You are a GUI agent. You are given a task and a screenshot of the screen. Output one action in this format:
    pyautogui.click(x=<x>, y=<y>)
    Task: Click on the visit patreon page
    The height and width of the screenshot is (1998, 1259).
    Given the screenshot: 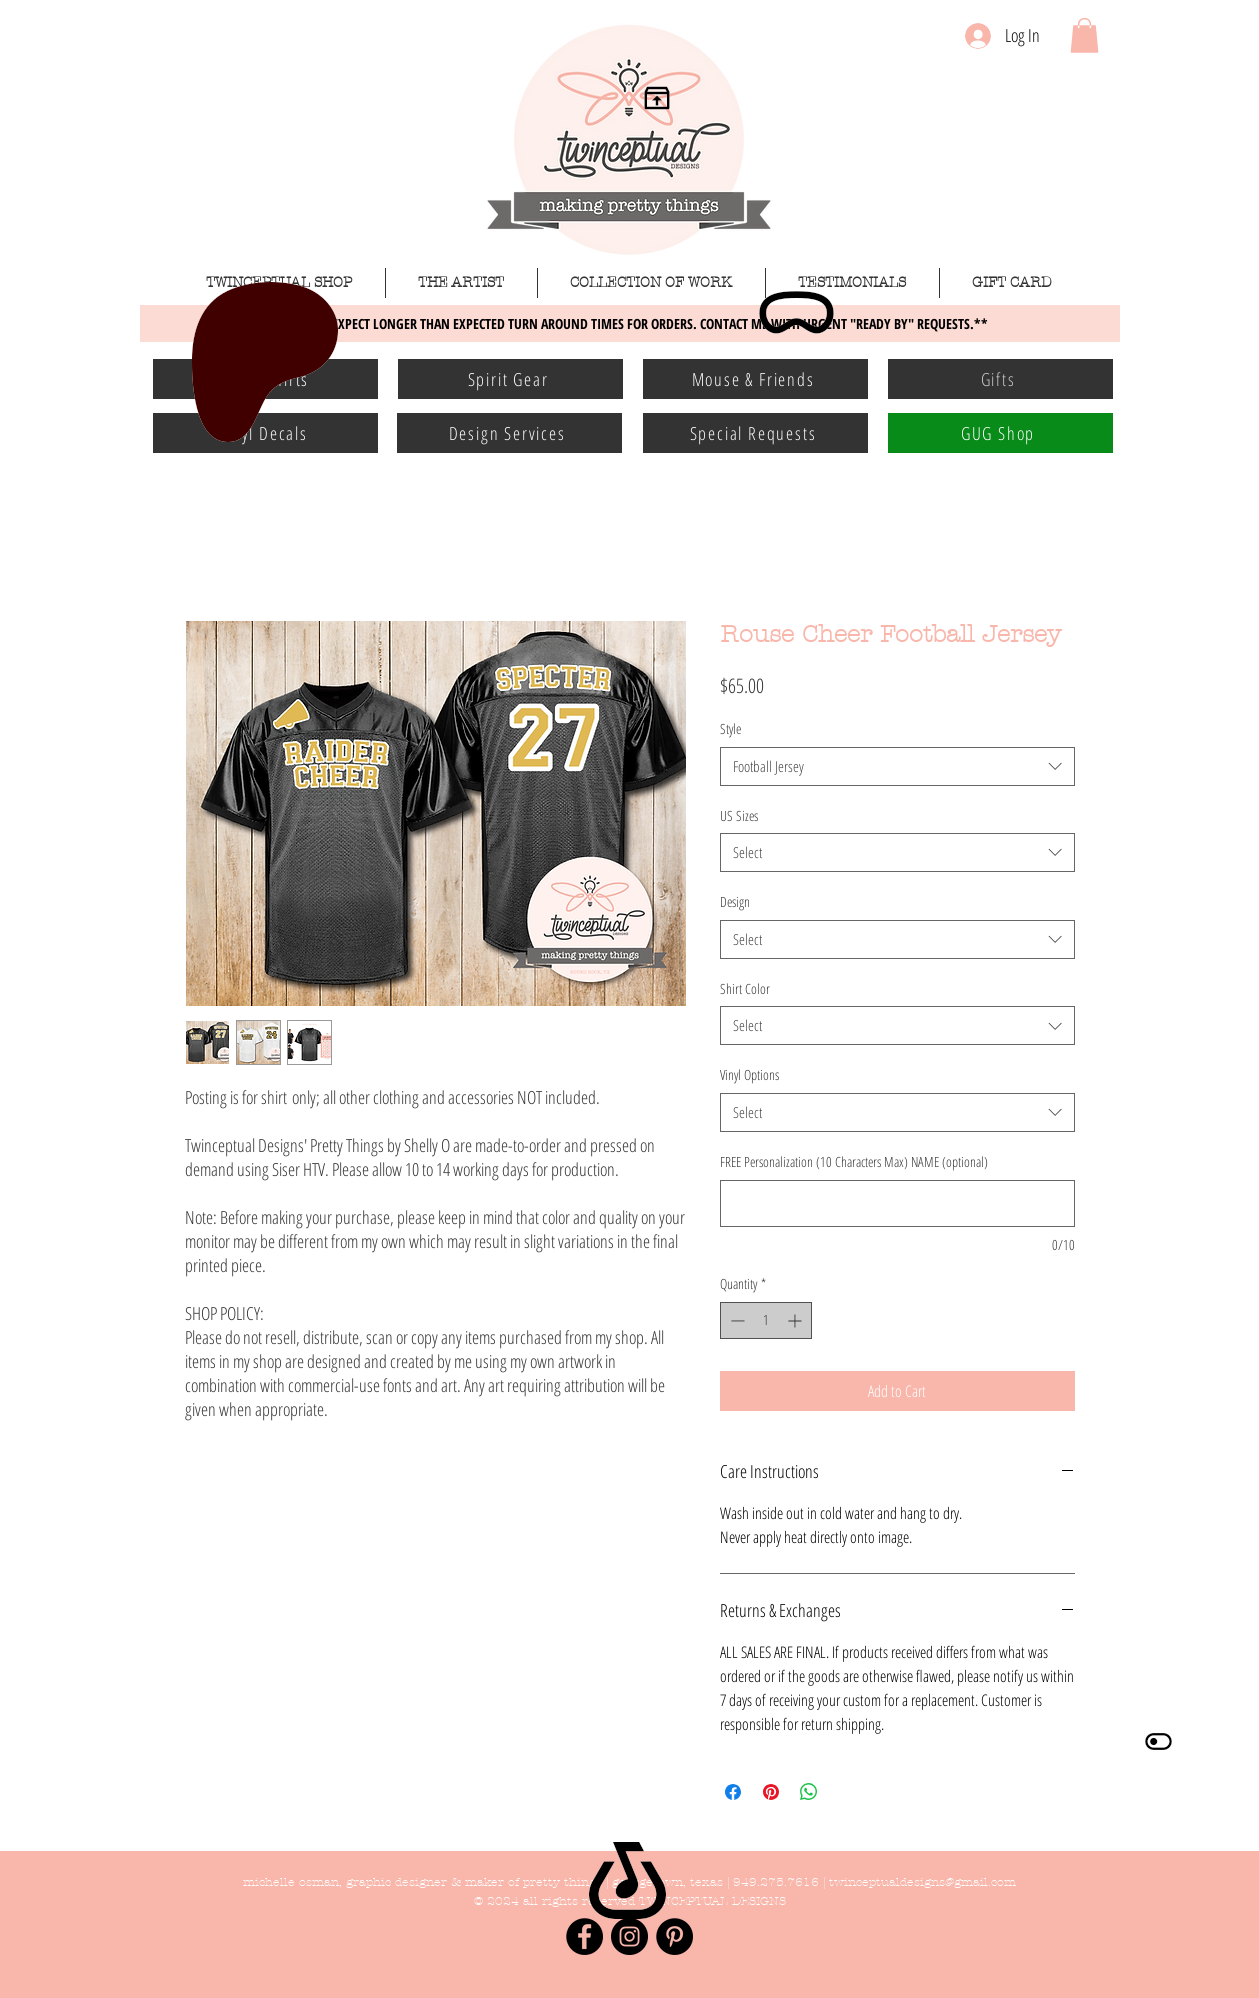 What is the action you would take?
    pyautogui.click(x=265, y=362)
    